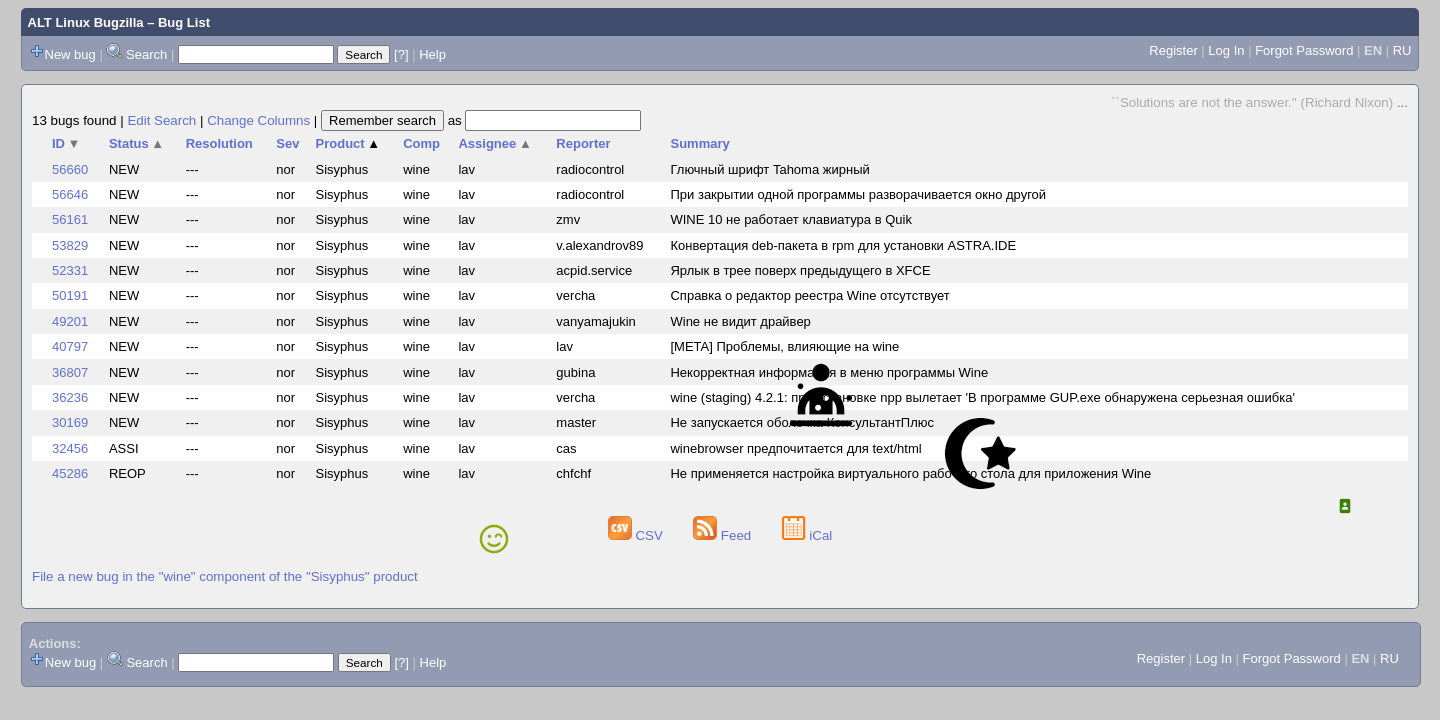 The height and width of the screenshot is (720, 1440). I want to click on indicates islamic religious content or settings, so click(980, 453).